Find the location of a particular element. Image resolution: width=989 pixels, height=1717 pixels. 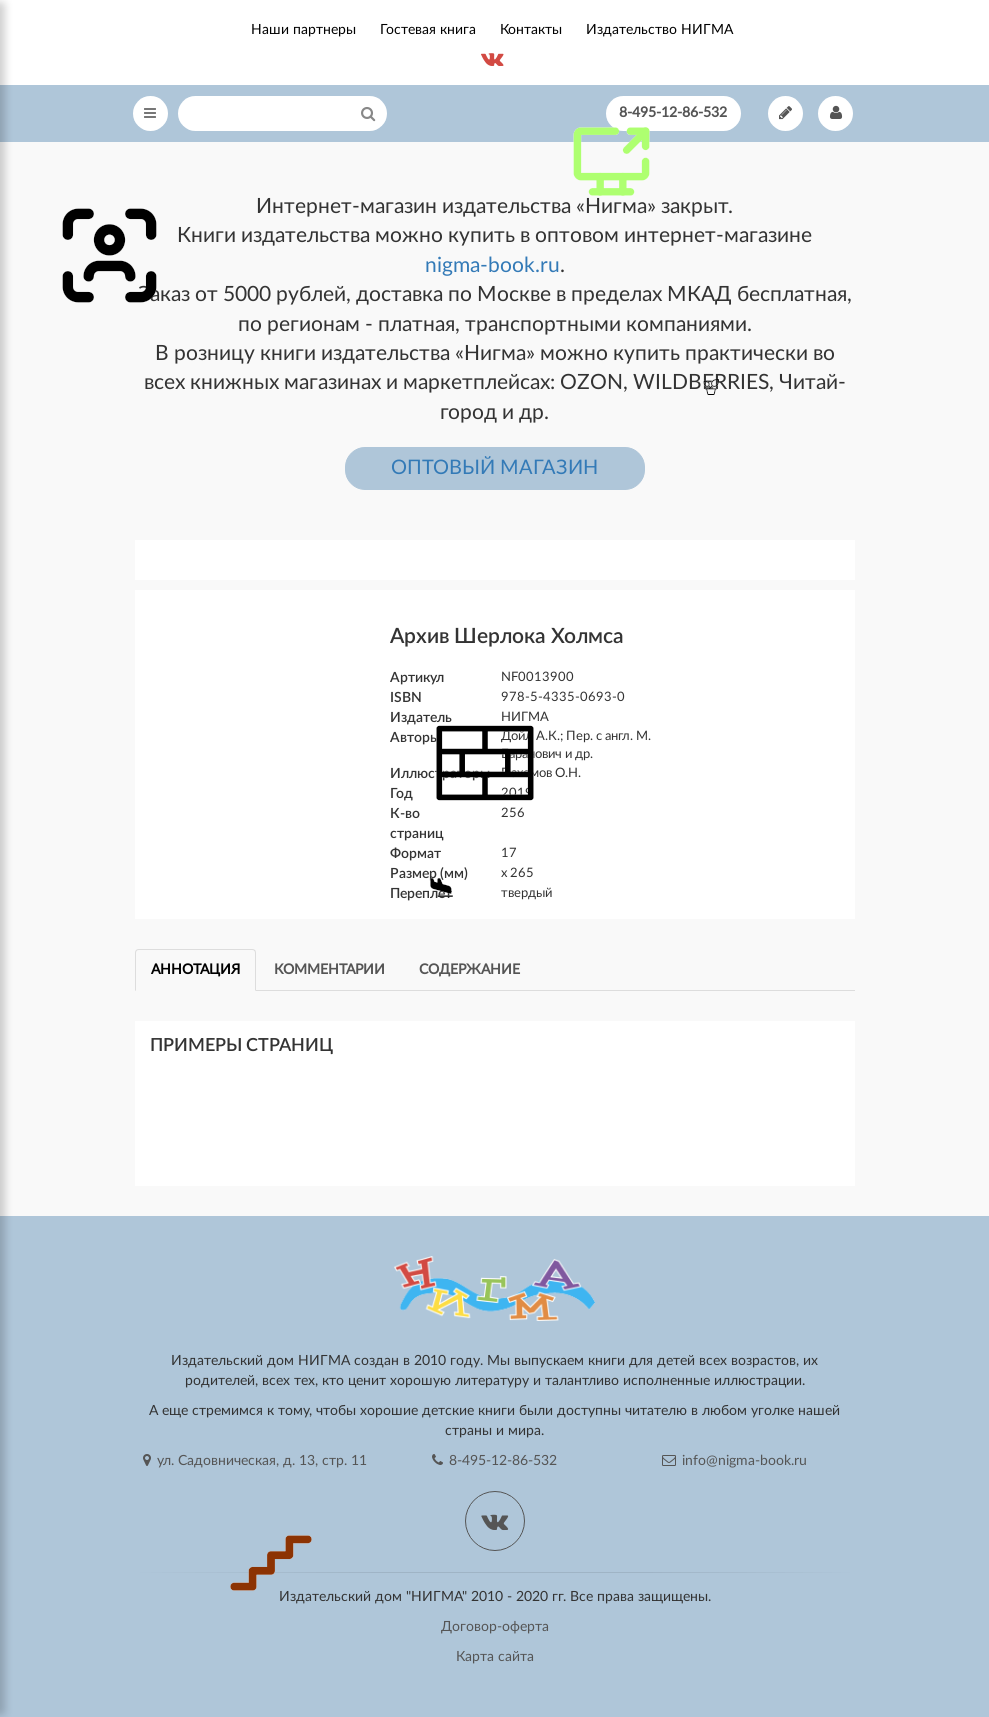

view steps or stairs in a building map is located at coordinates (271, 1563).